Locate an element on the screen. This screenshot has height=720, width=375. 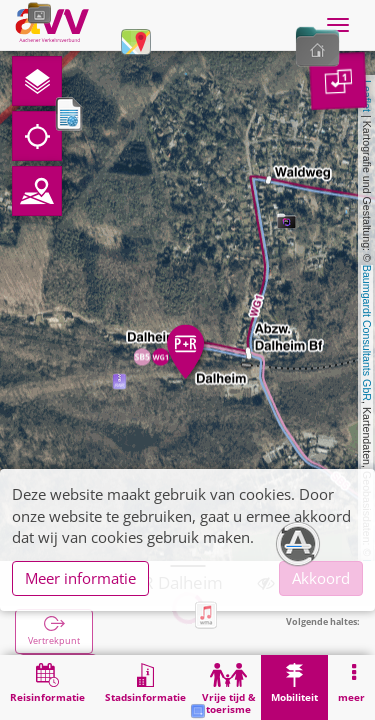
a windows media audio file is located at coordinates (206, 615).